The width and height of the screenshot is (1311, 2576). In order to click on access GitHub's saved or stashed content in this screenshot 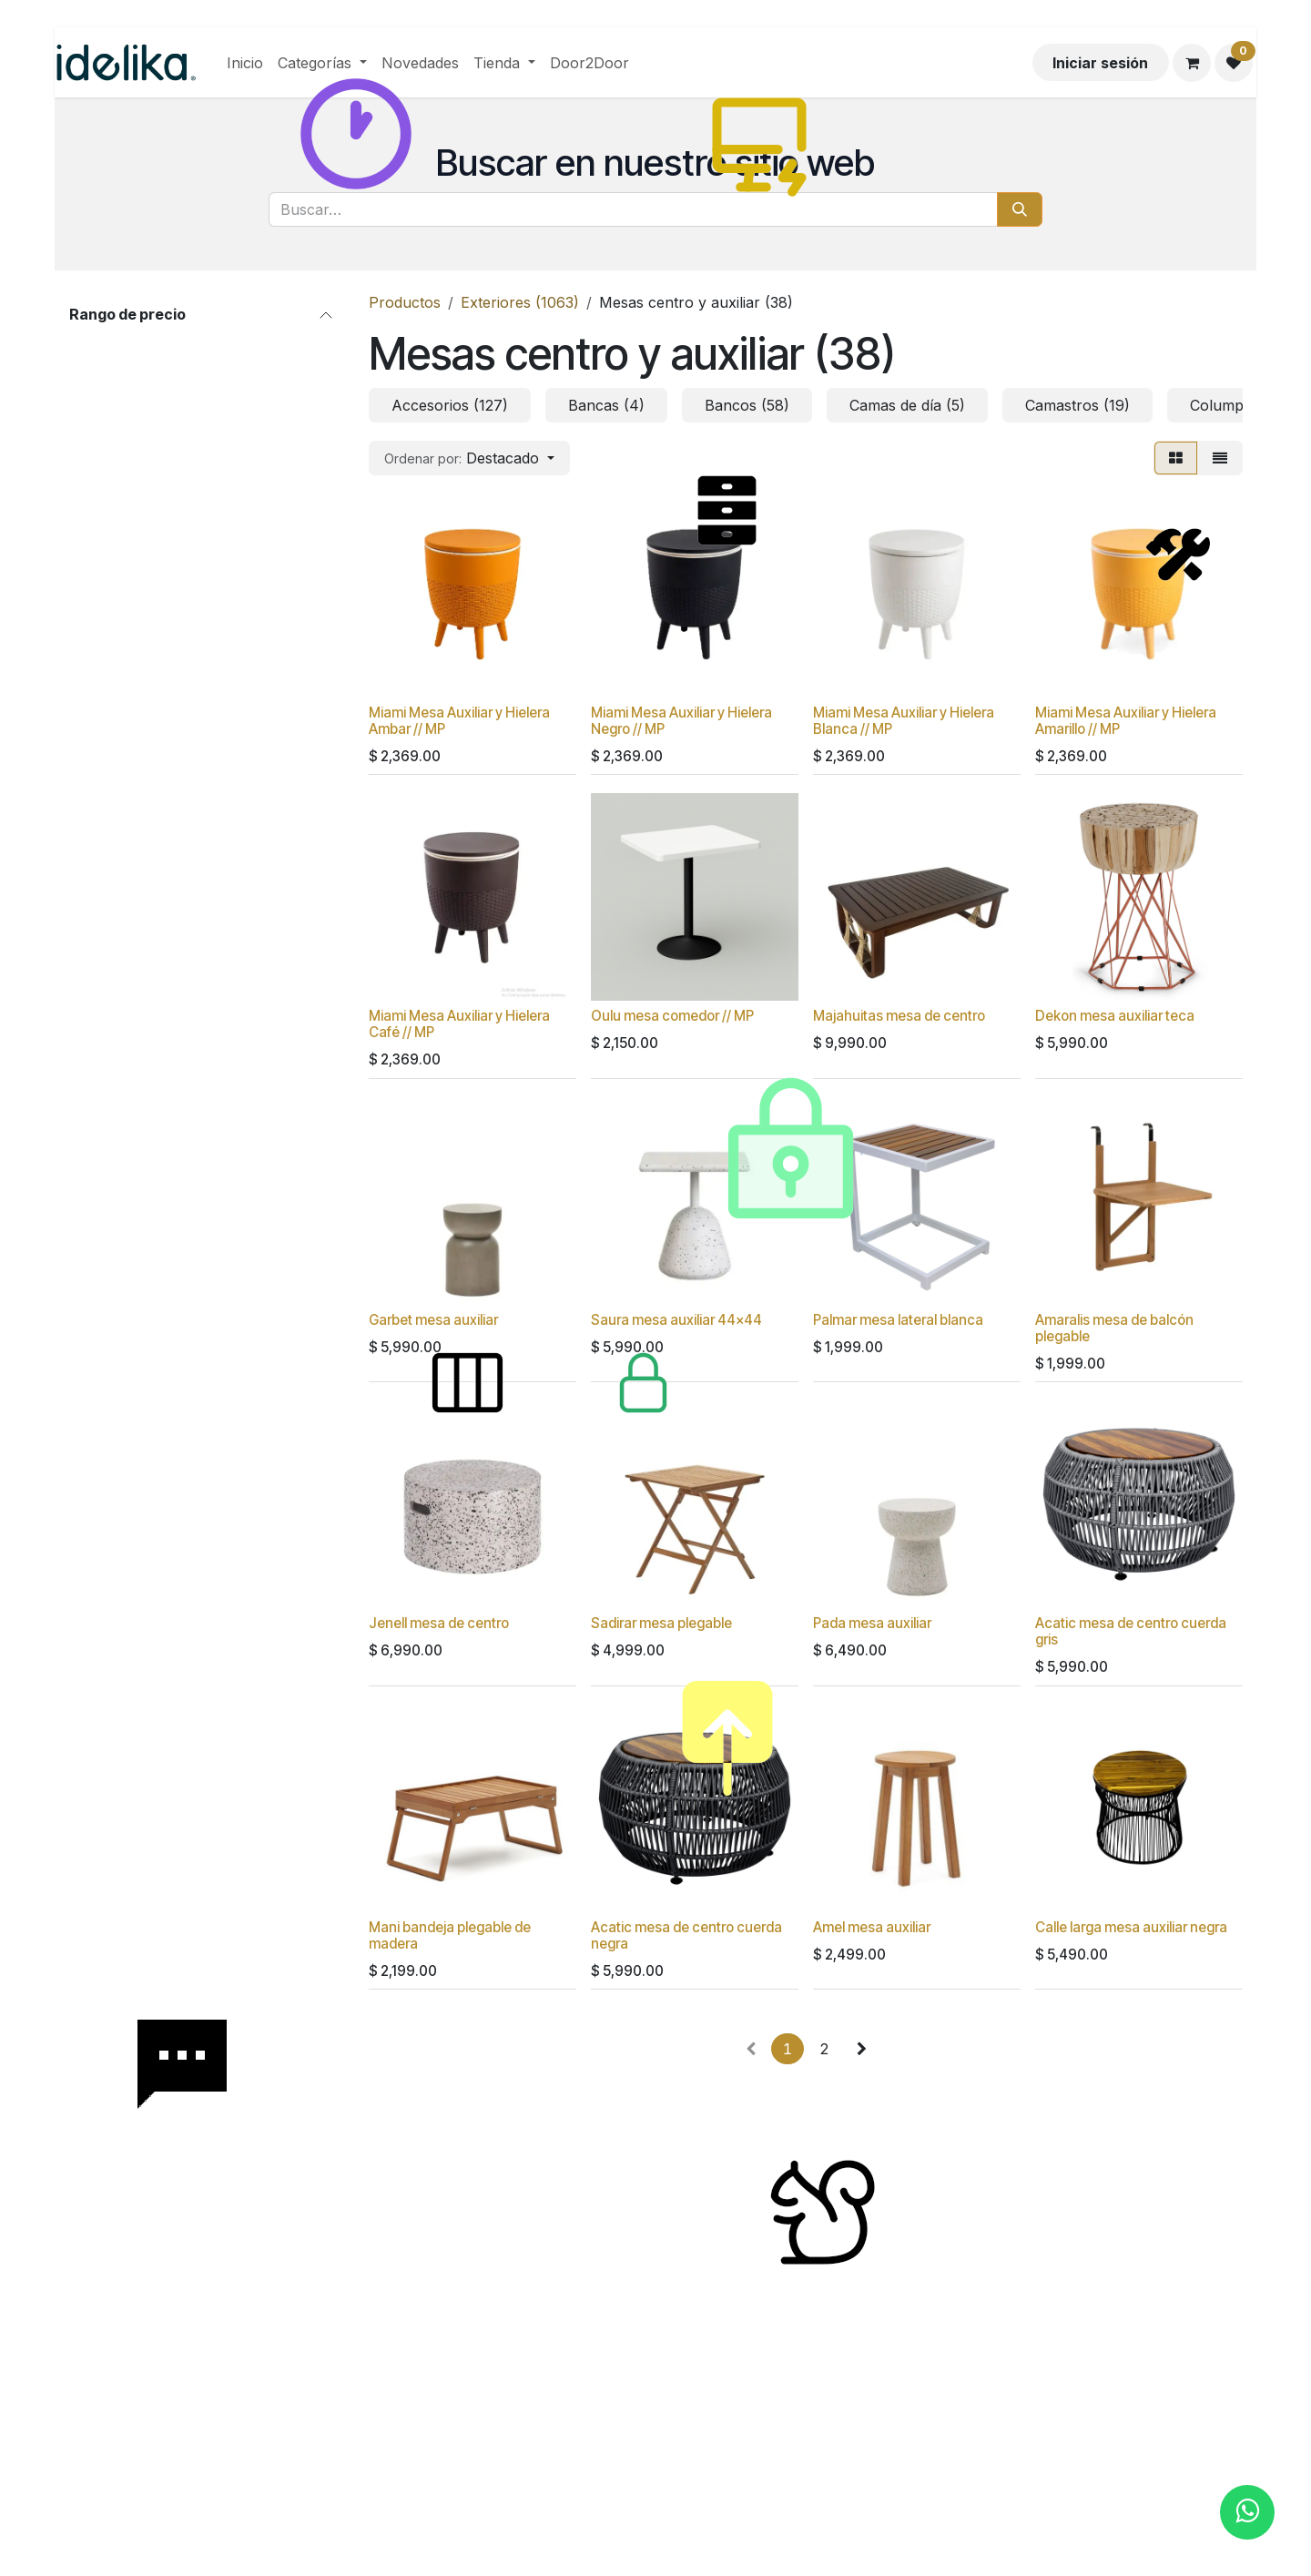, I will do `click(820, 2210)`.